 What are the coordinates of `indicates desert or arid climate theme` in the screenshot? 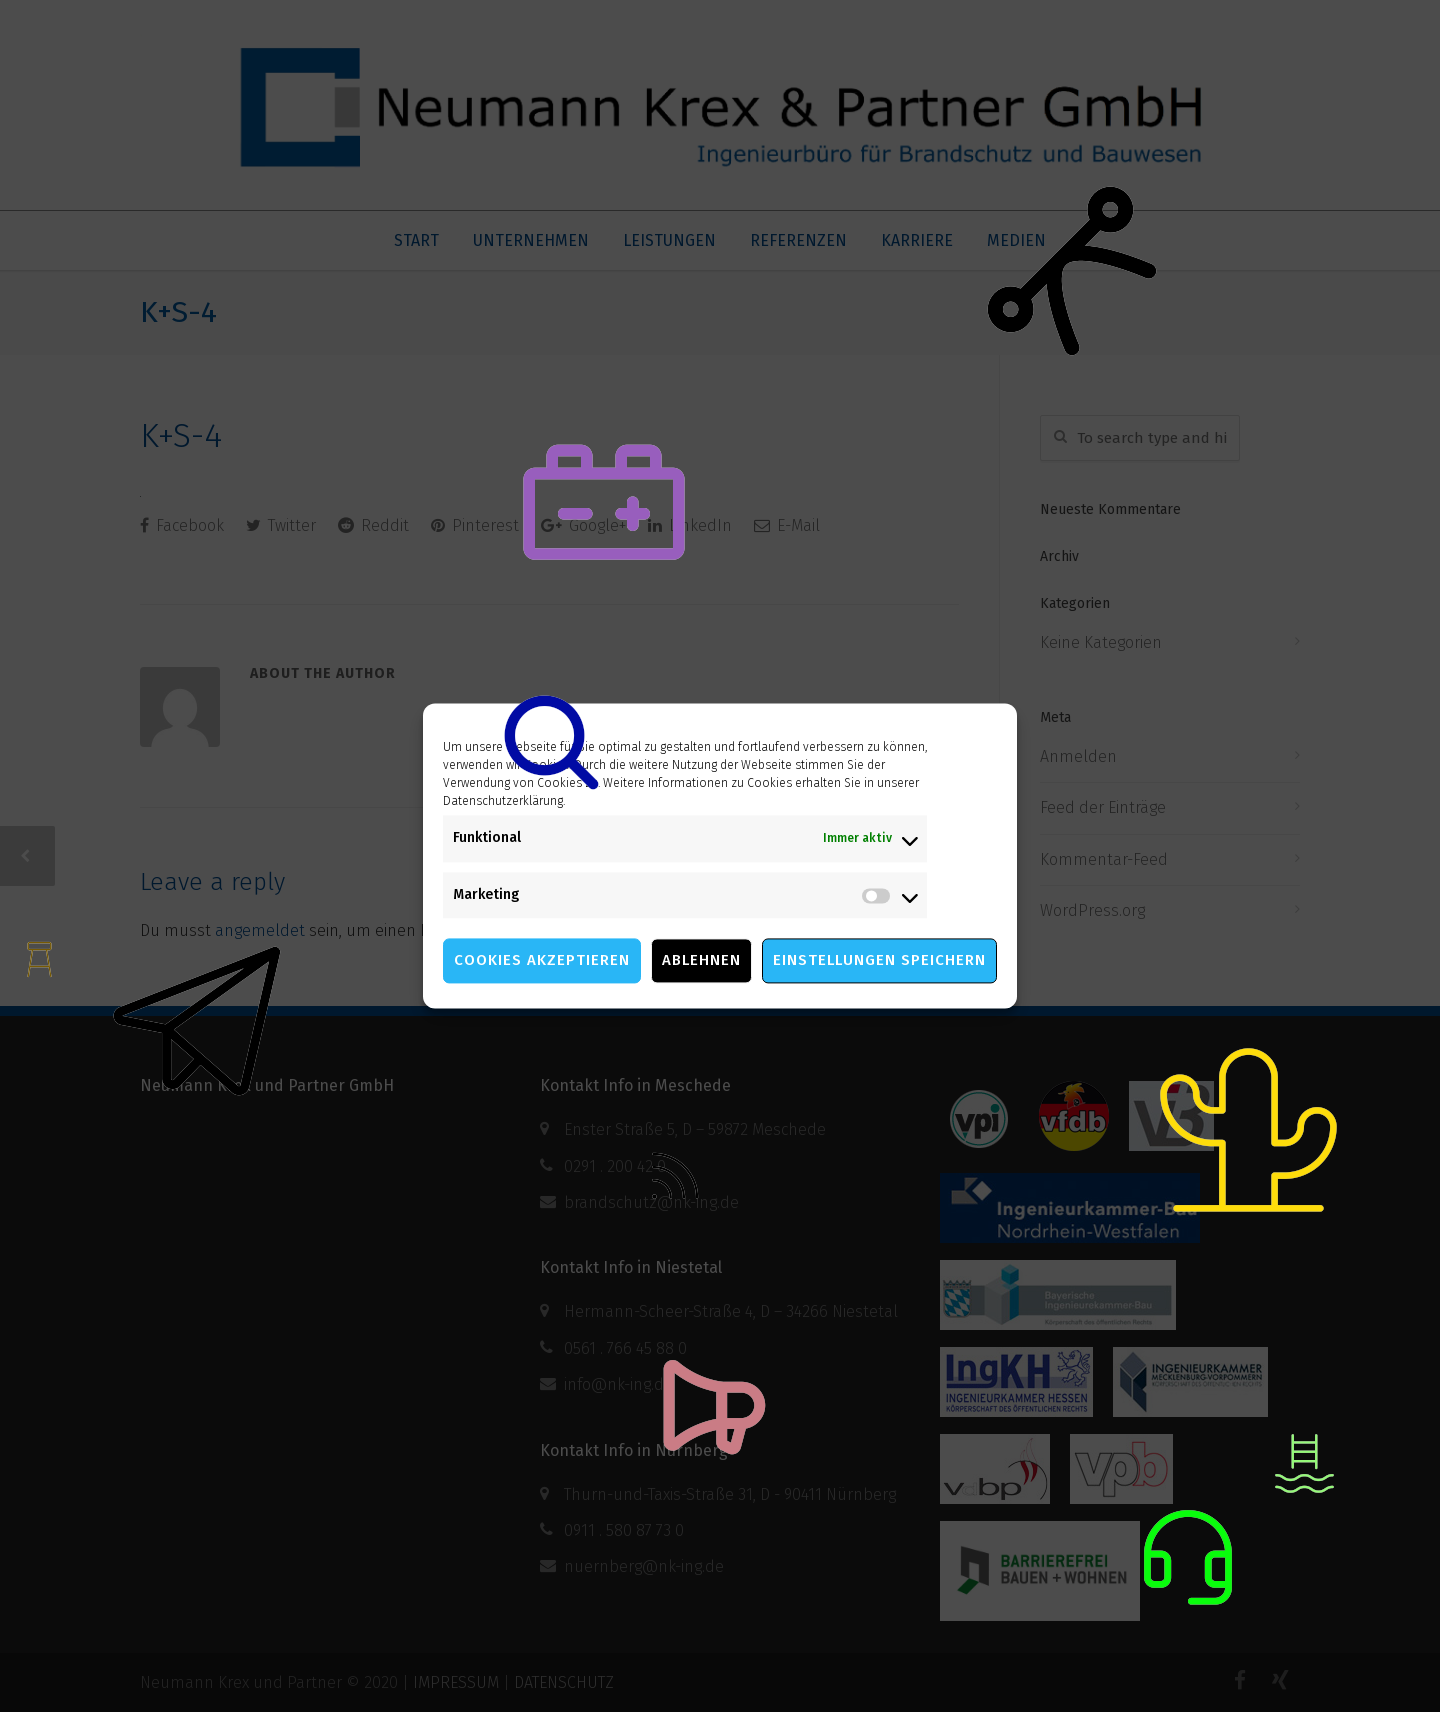 It's located at (1248, 1136).